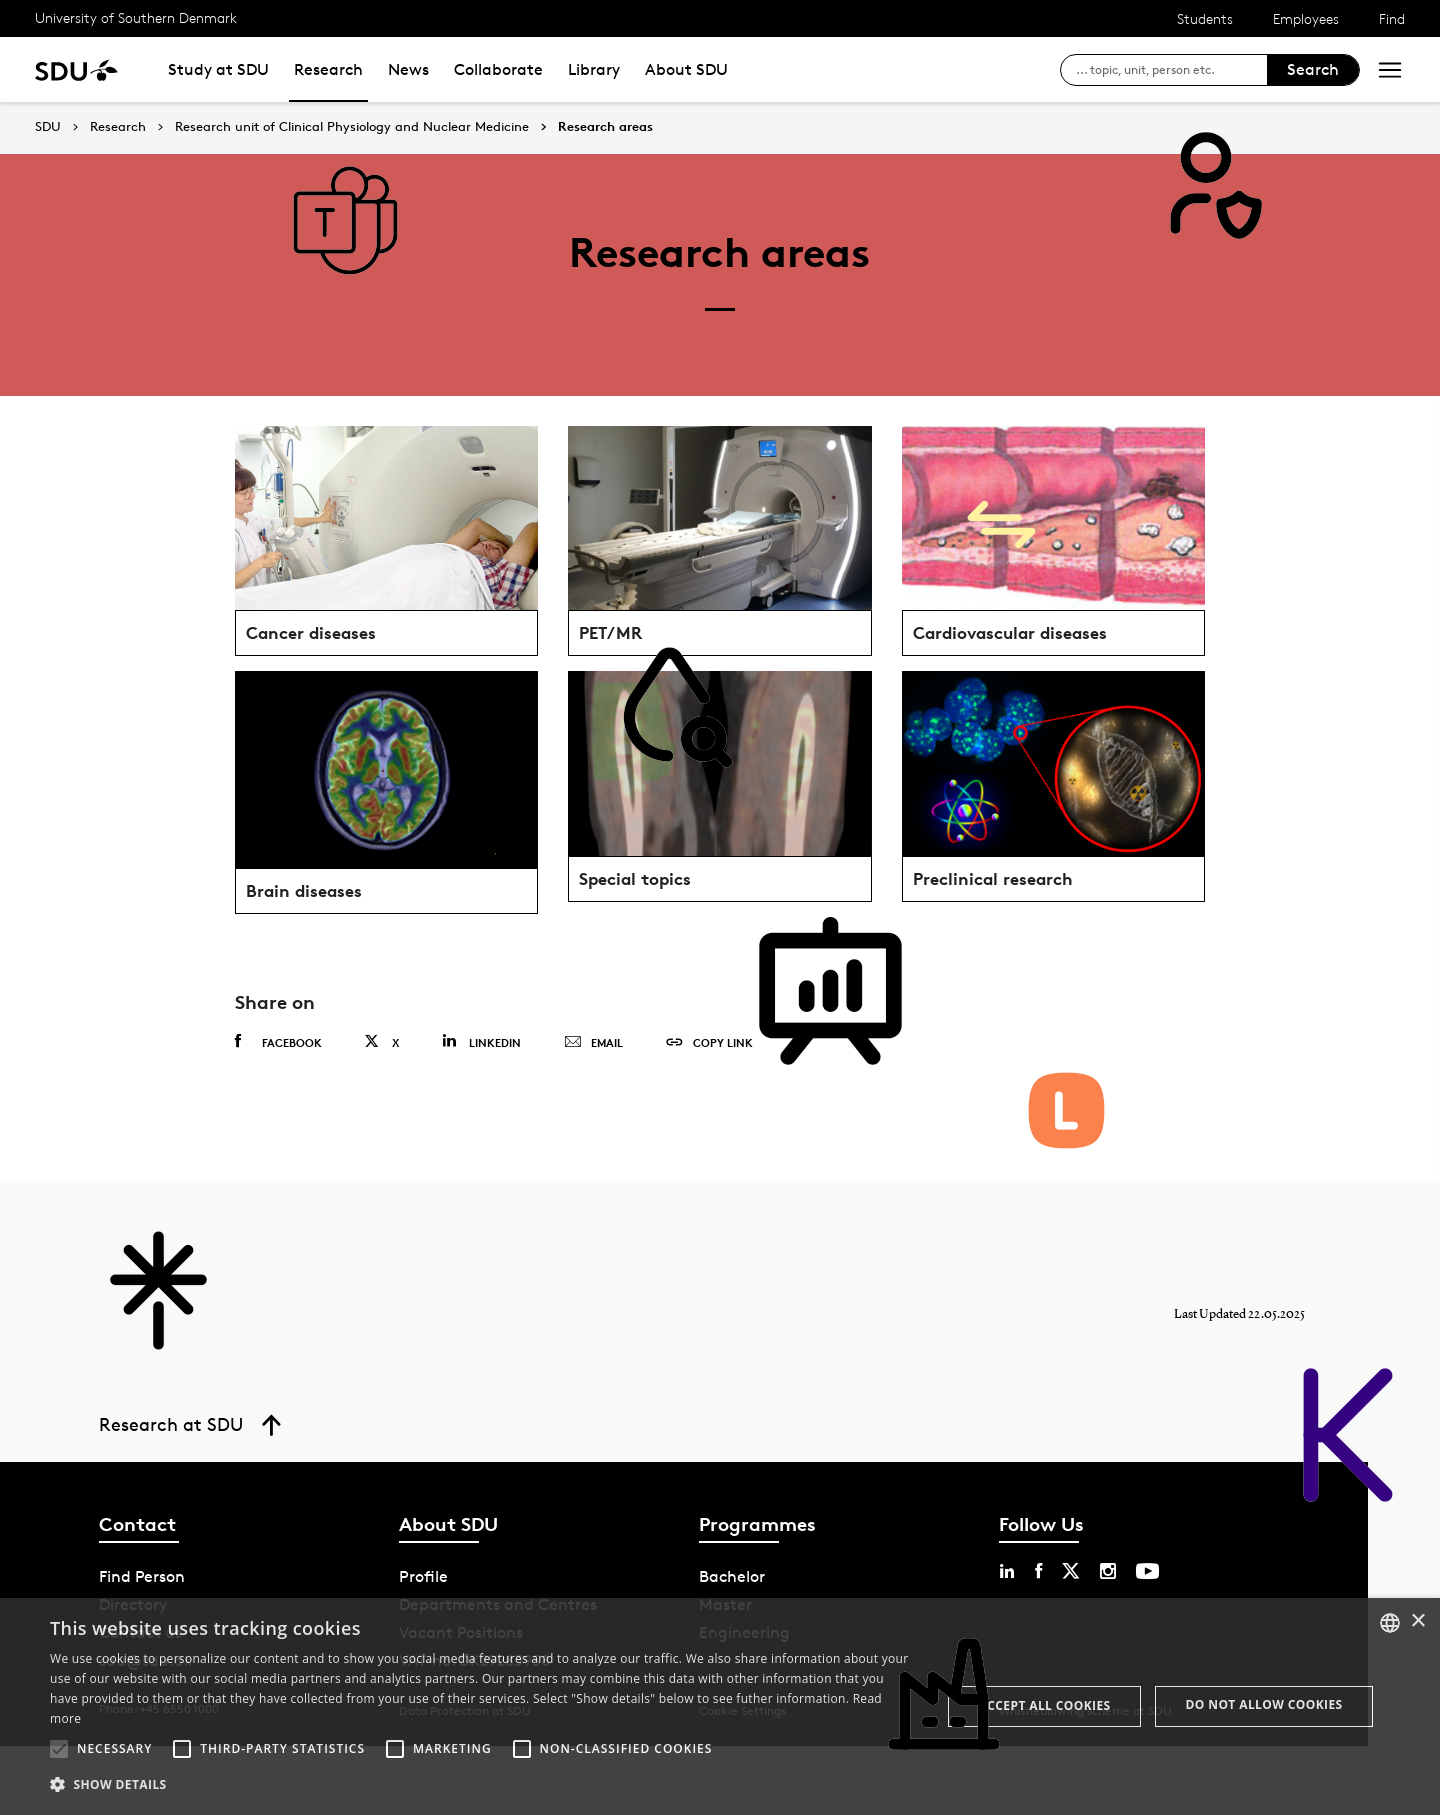 This screenshot has height=1815, width=1440. I want to click on search water or liquid settings, so click(669, 704).